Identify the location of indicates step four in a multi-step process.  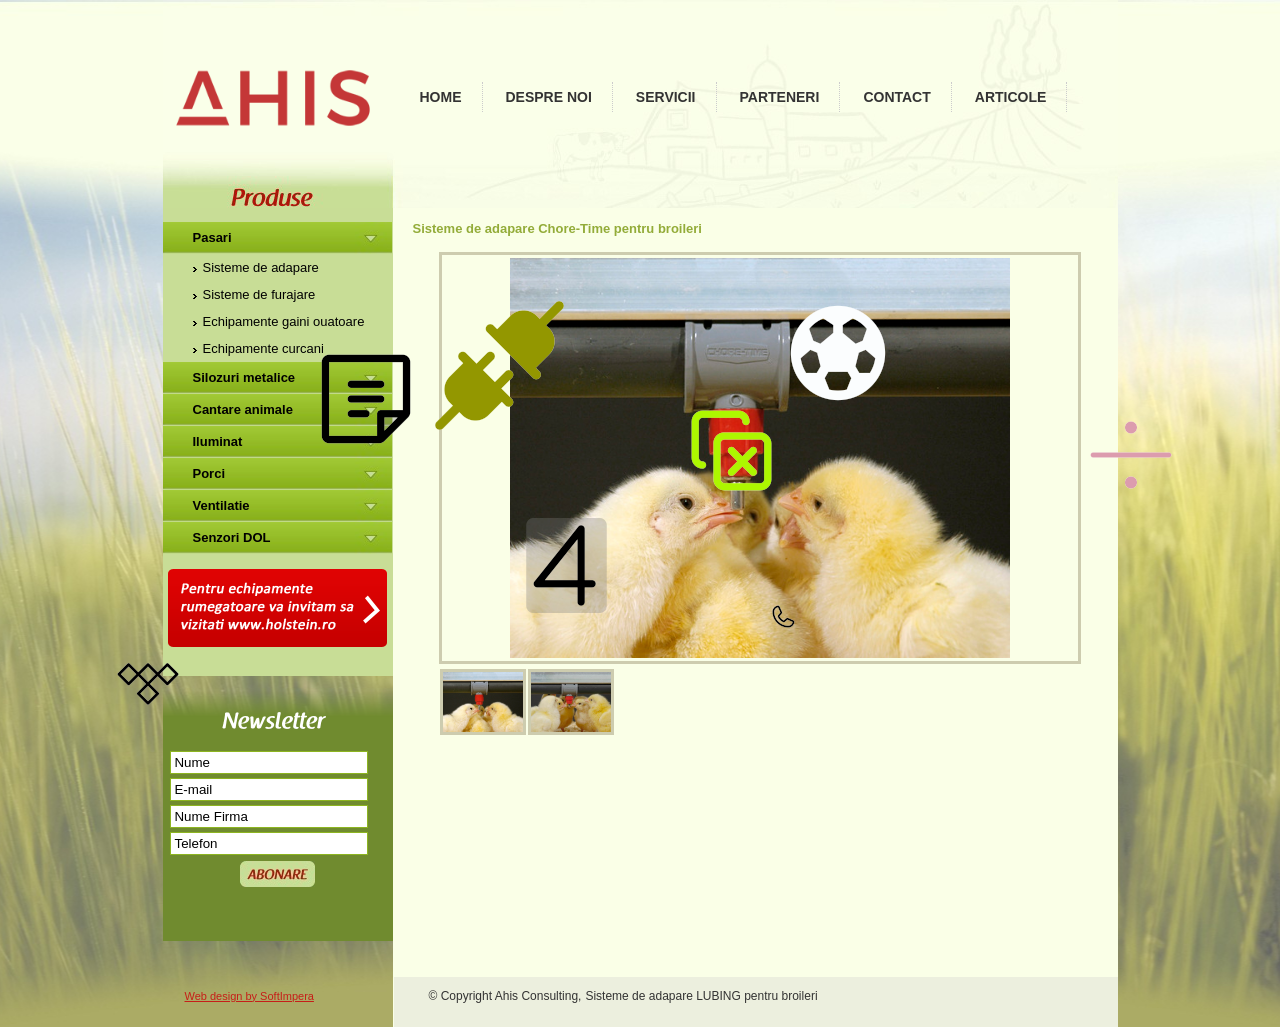
(566, 565).